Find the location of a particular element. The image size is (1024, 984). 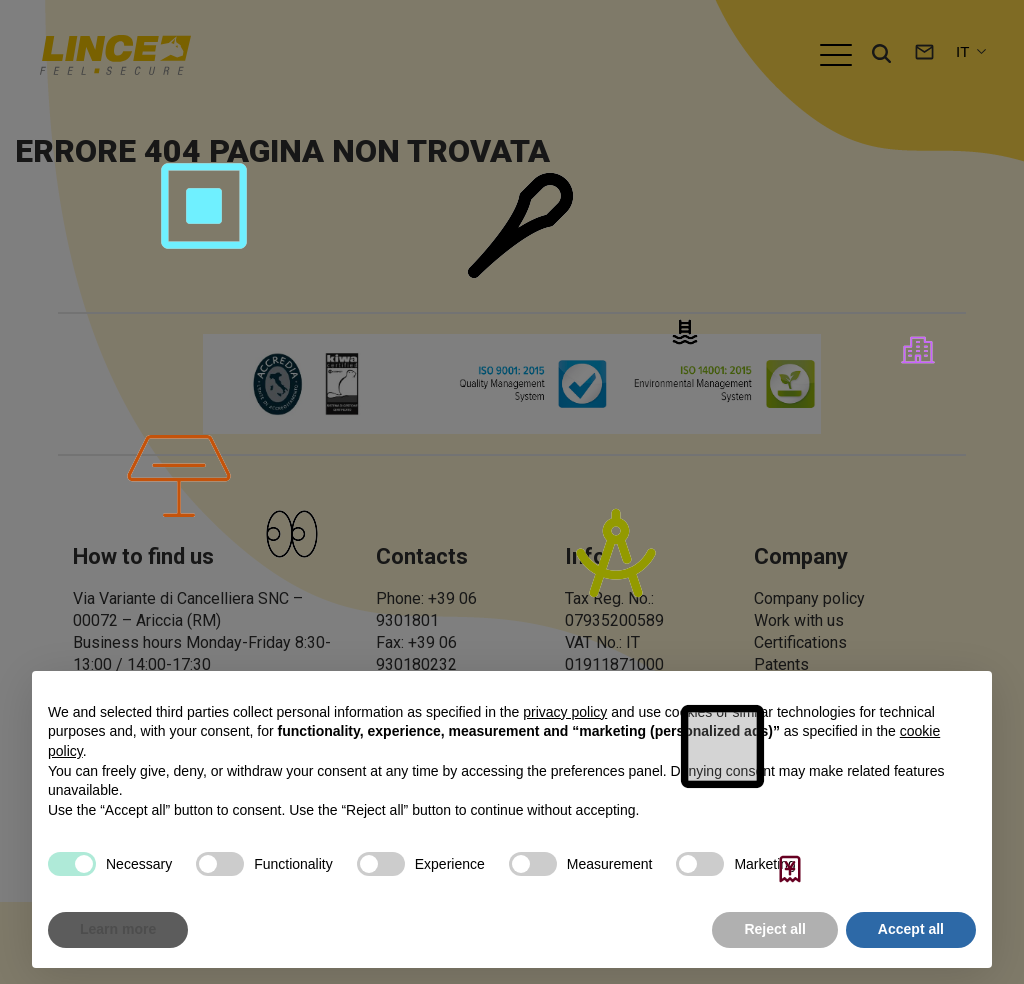

access geometry or drawing tools is located at coordinates (616, 553).